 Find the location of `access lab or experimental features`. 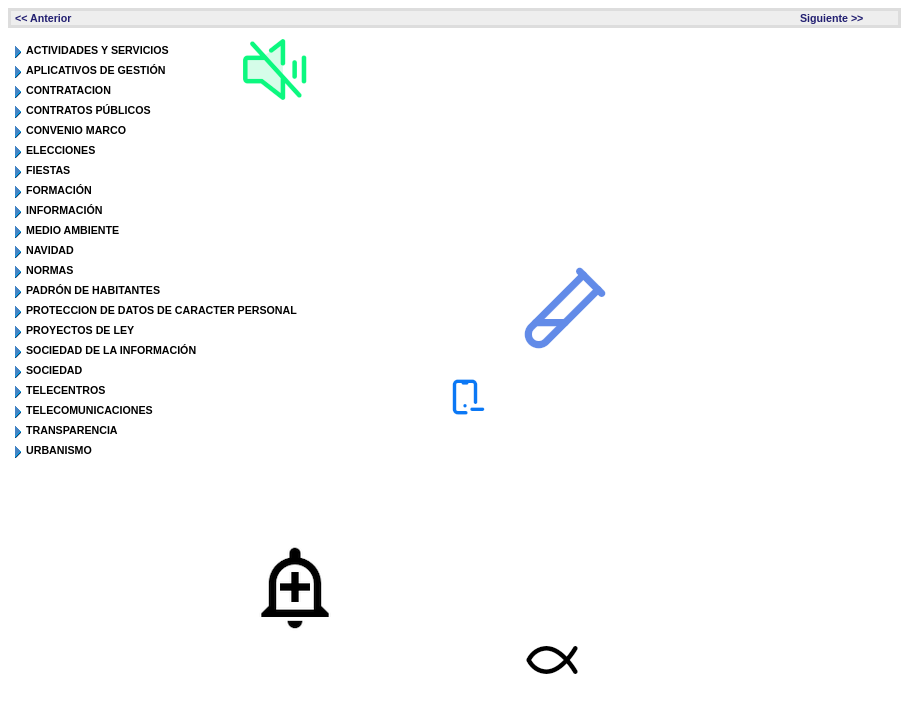

access lab or experimental features is located at coordinates (565, 308).